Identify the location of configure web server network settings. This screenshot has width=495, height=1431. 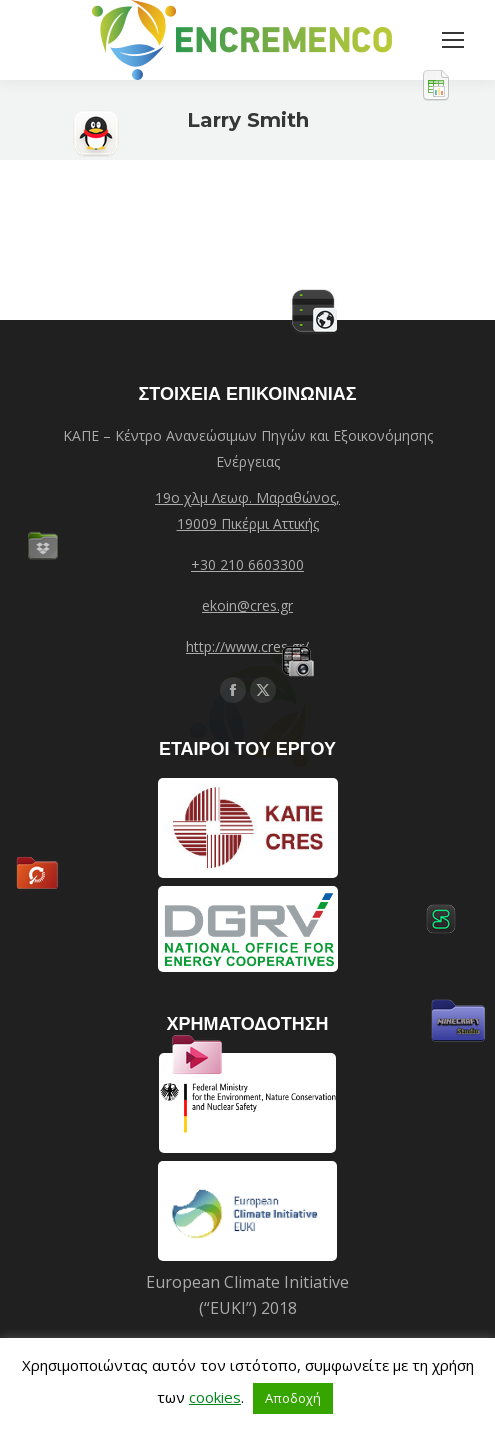
(313, 311).